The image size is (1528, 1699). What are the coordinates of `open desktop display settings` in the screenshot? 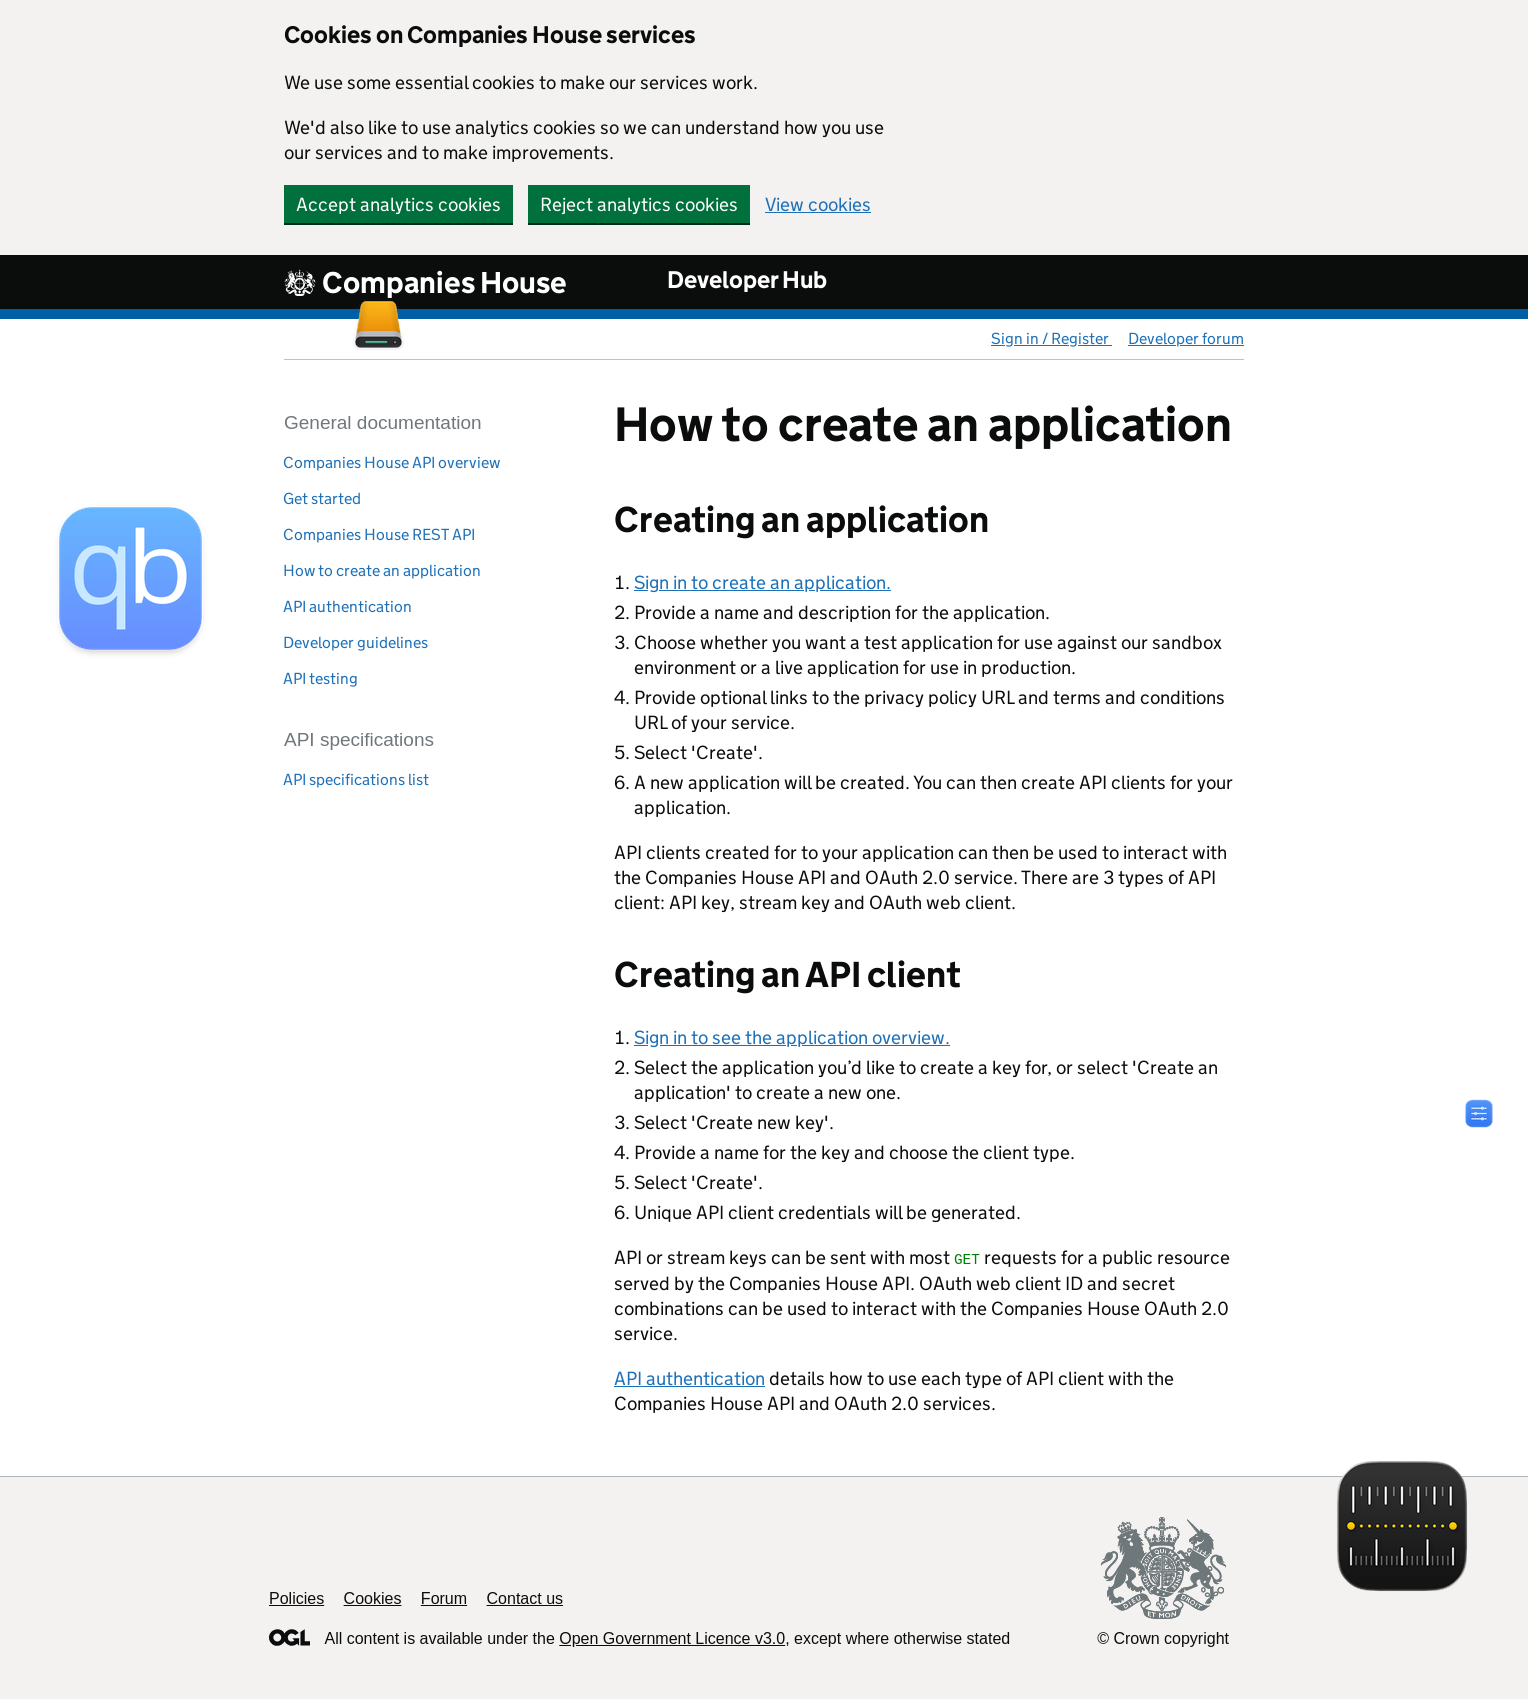 It's located at (1479, 1114).